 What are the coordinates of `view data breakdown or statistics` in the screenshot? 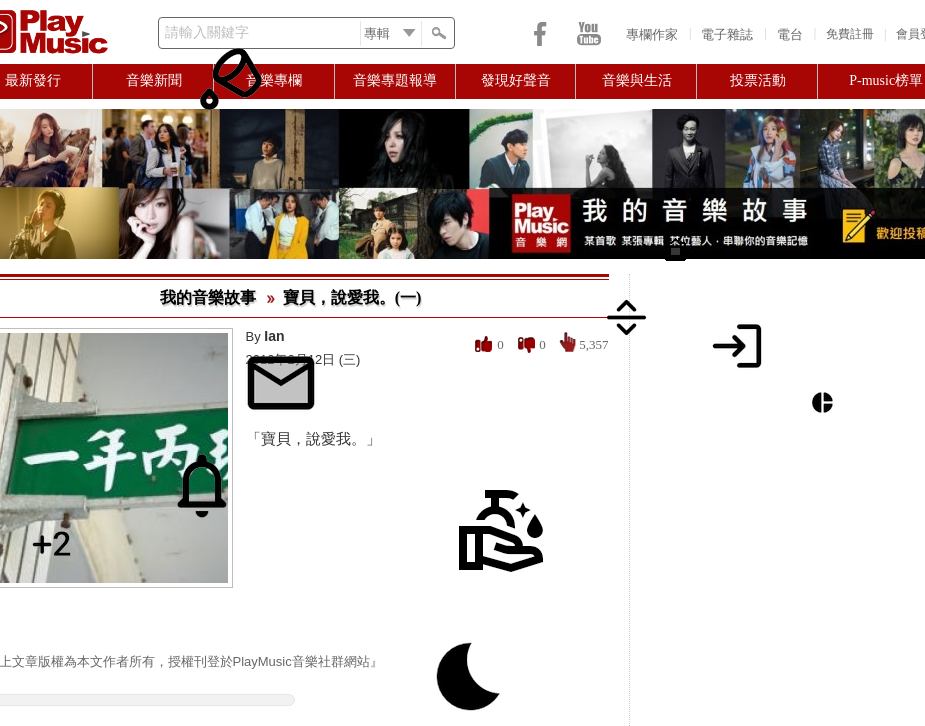 It's located at (822, 402).